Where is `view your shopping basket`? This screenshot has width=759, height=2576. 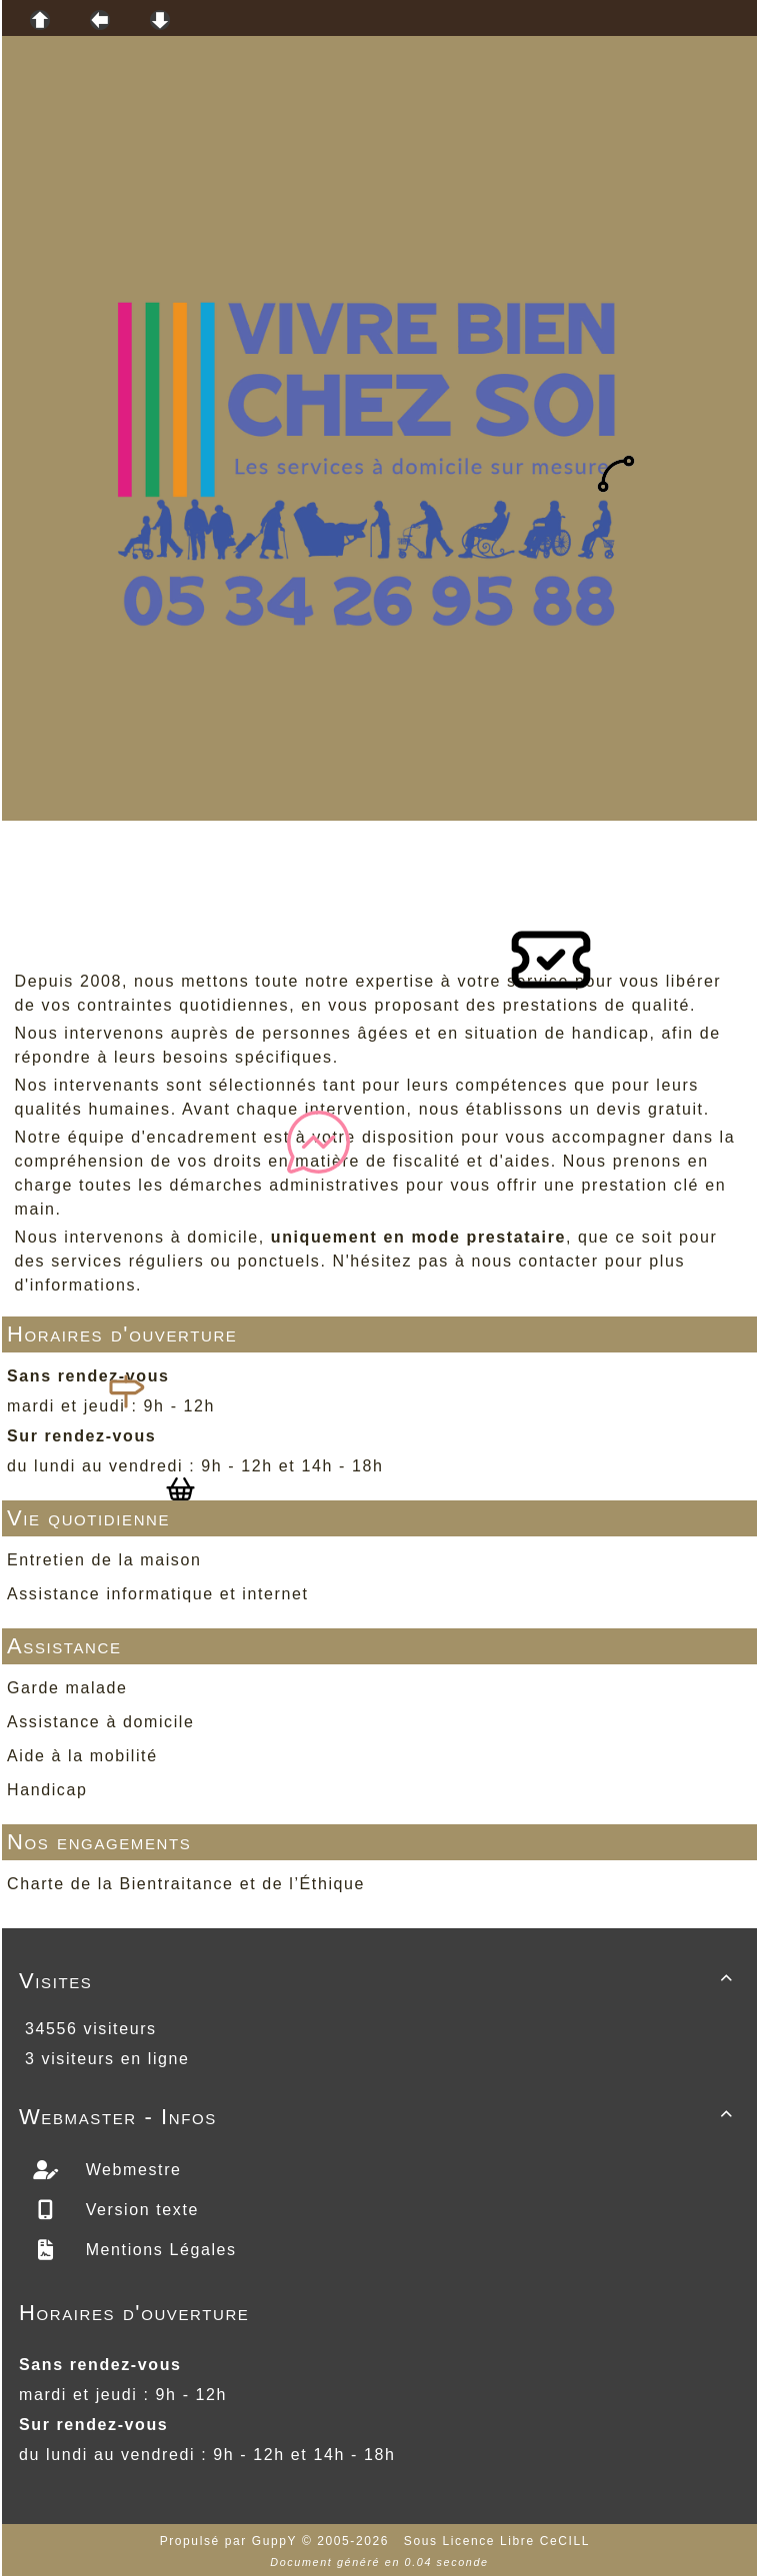
view your shopping basket is located at coordinates (180, 1488).